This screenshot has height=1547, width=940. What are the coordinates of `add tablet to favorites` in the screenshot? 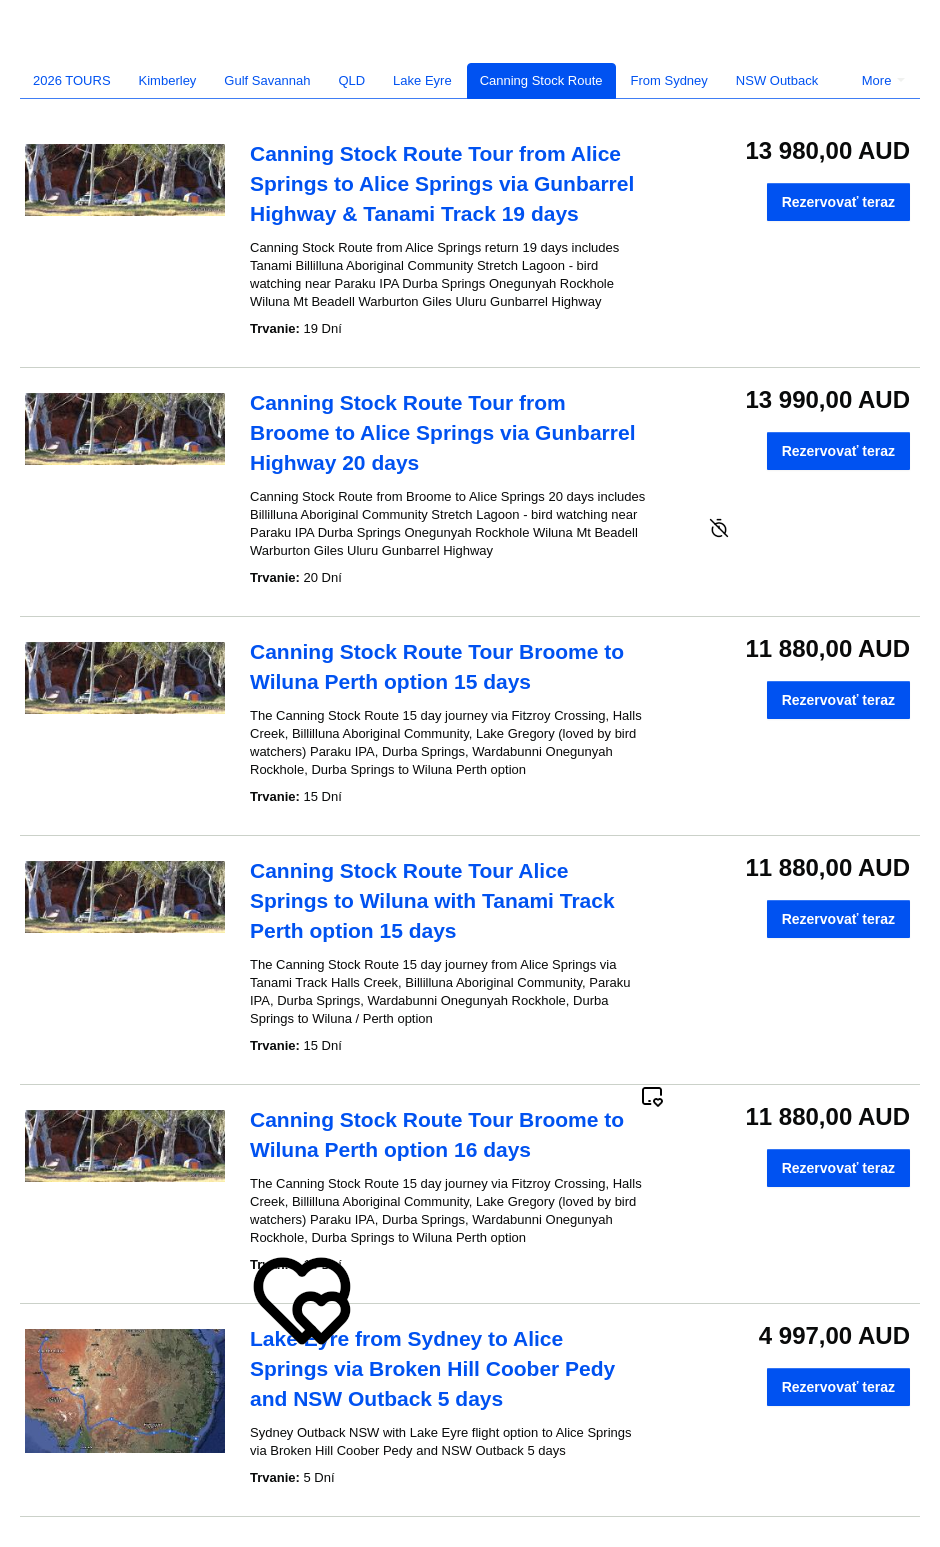 It's located at (652, 1096).